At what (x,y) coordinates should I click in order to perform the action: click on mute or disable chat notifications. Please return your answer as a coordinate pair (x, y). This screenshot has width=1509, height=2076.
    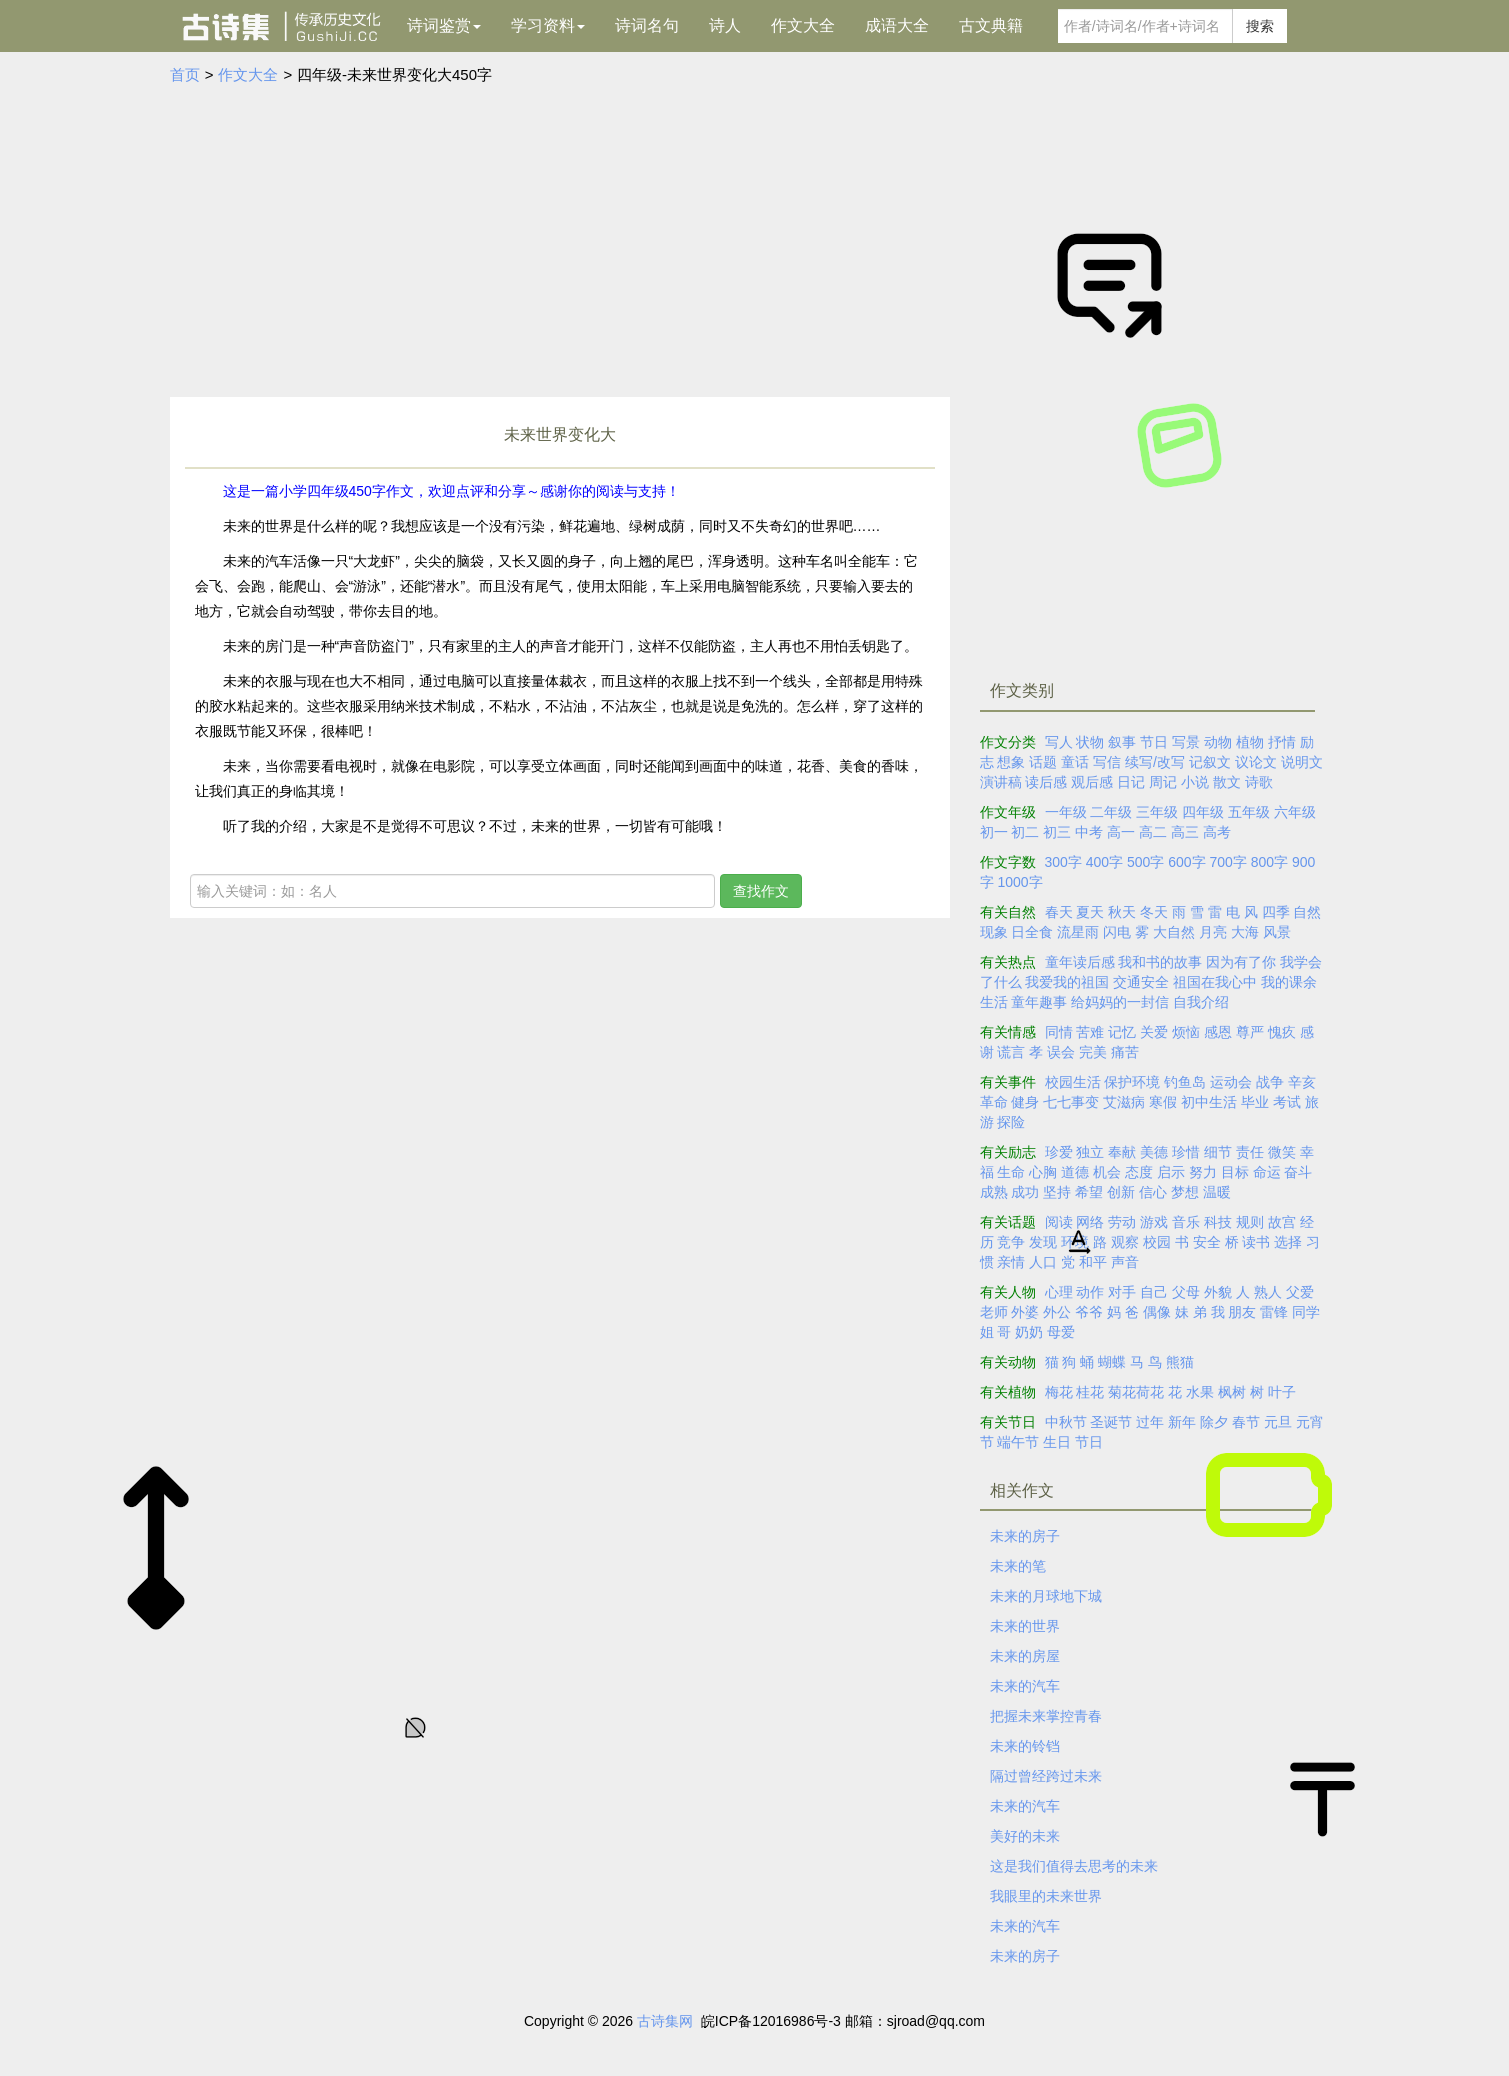
    Looking at the image, I should click on (415, 1728).